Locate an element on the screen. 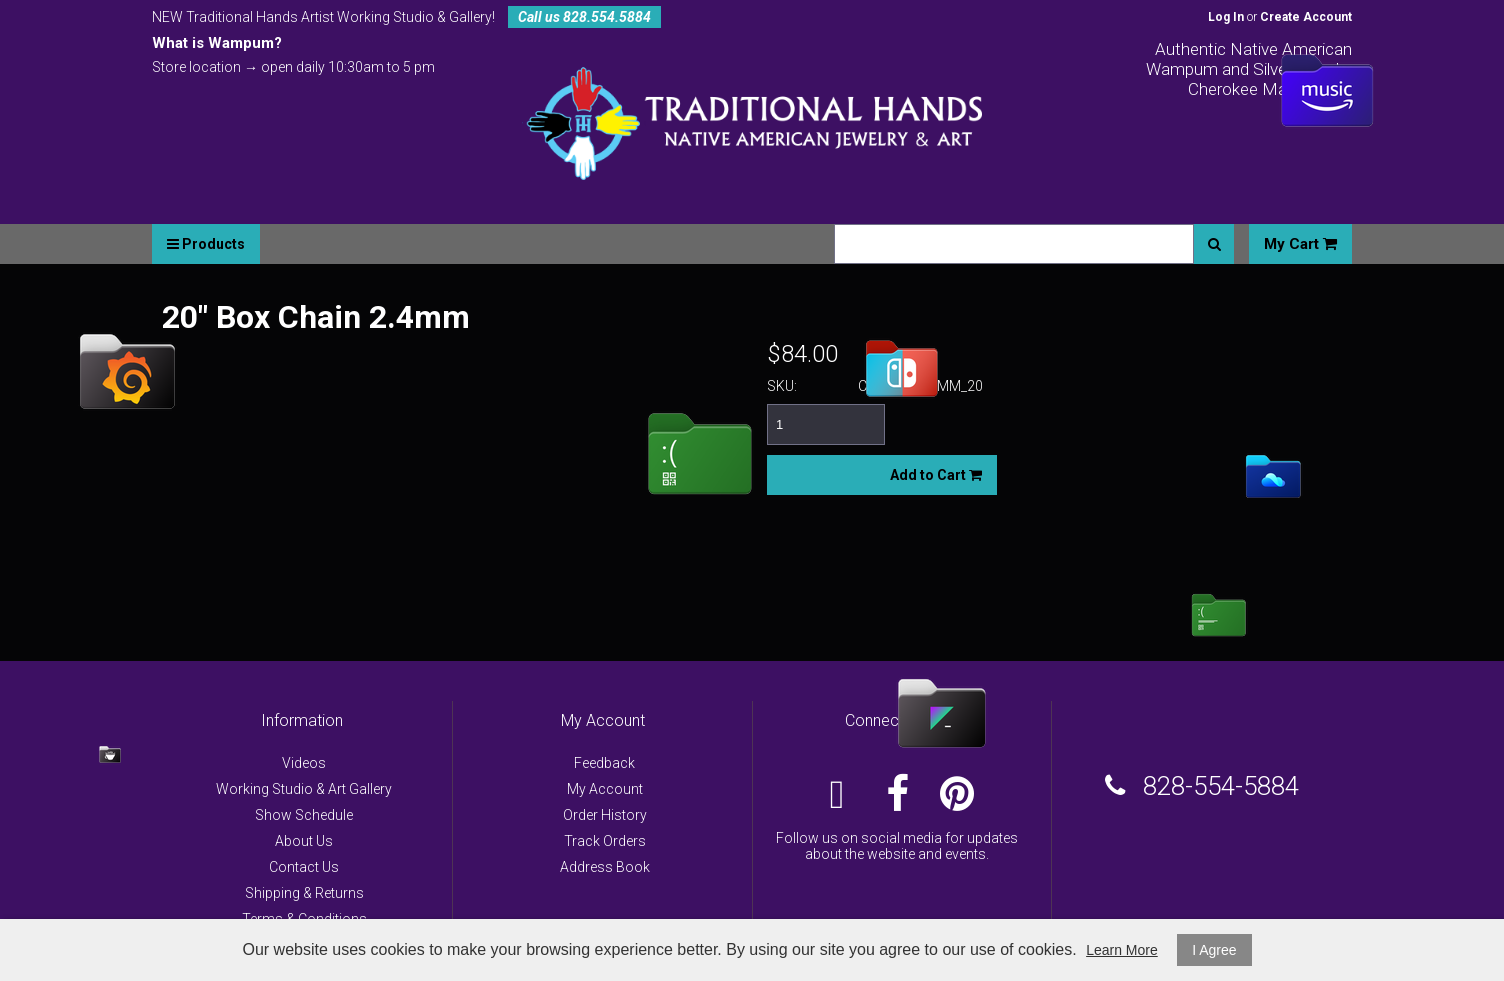  folder containing windows insider or beta system files is located at coordinates (699, 456).